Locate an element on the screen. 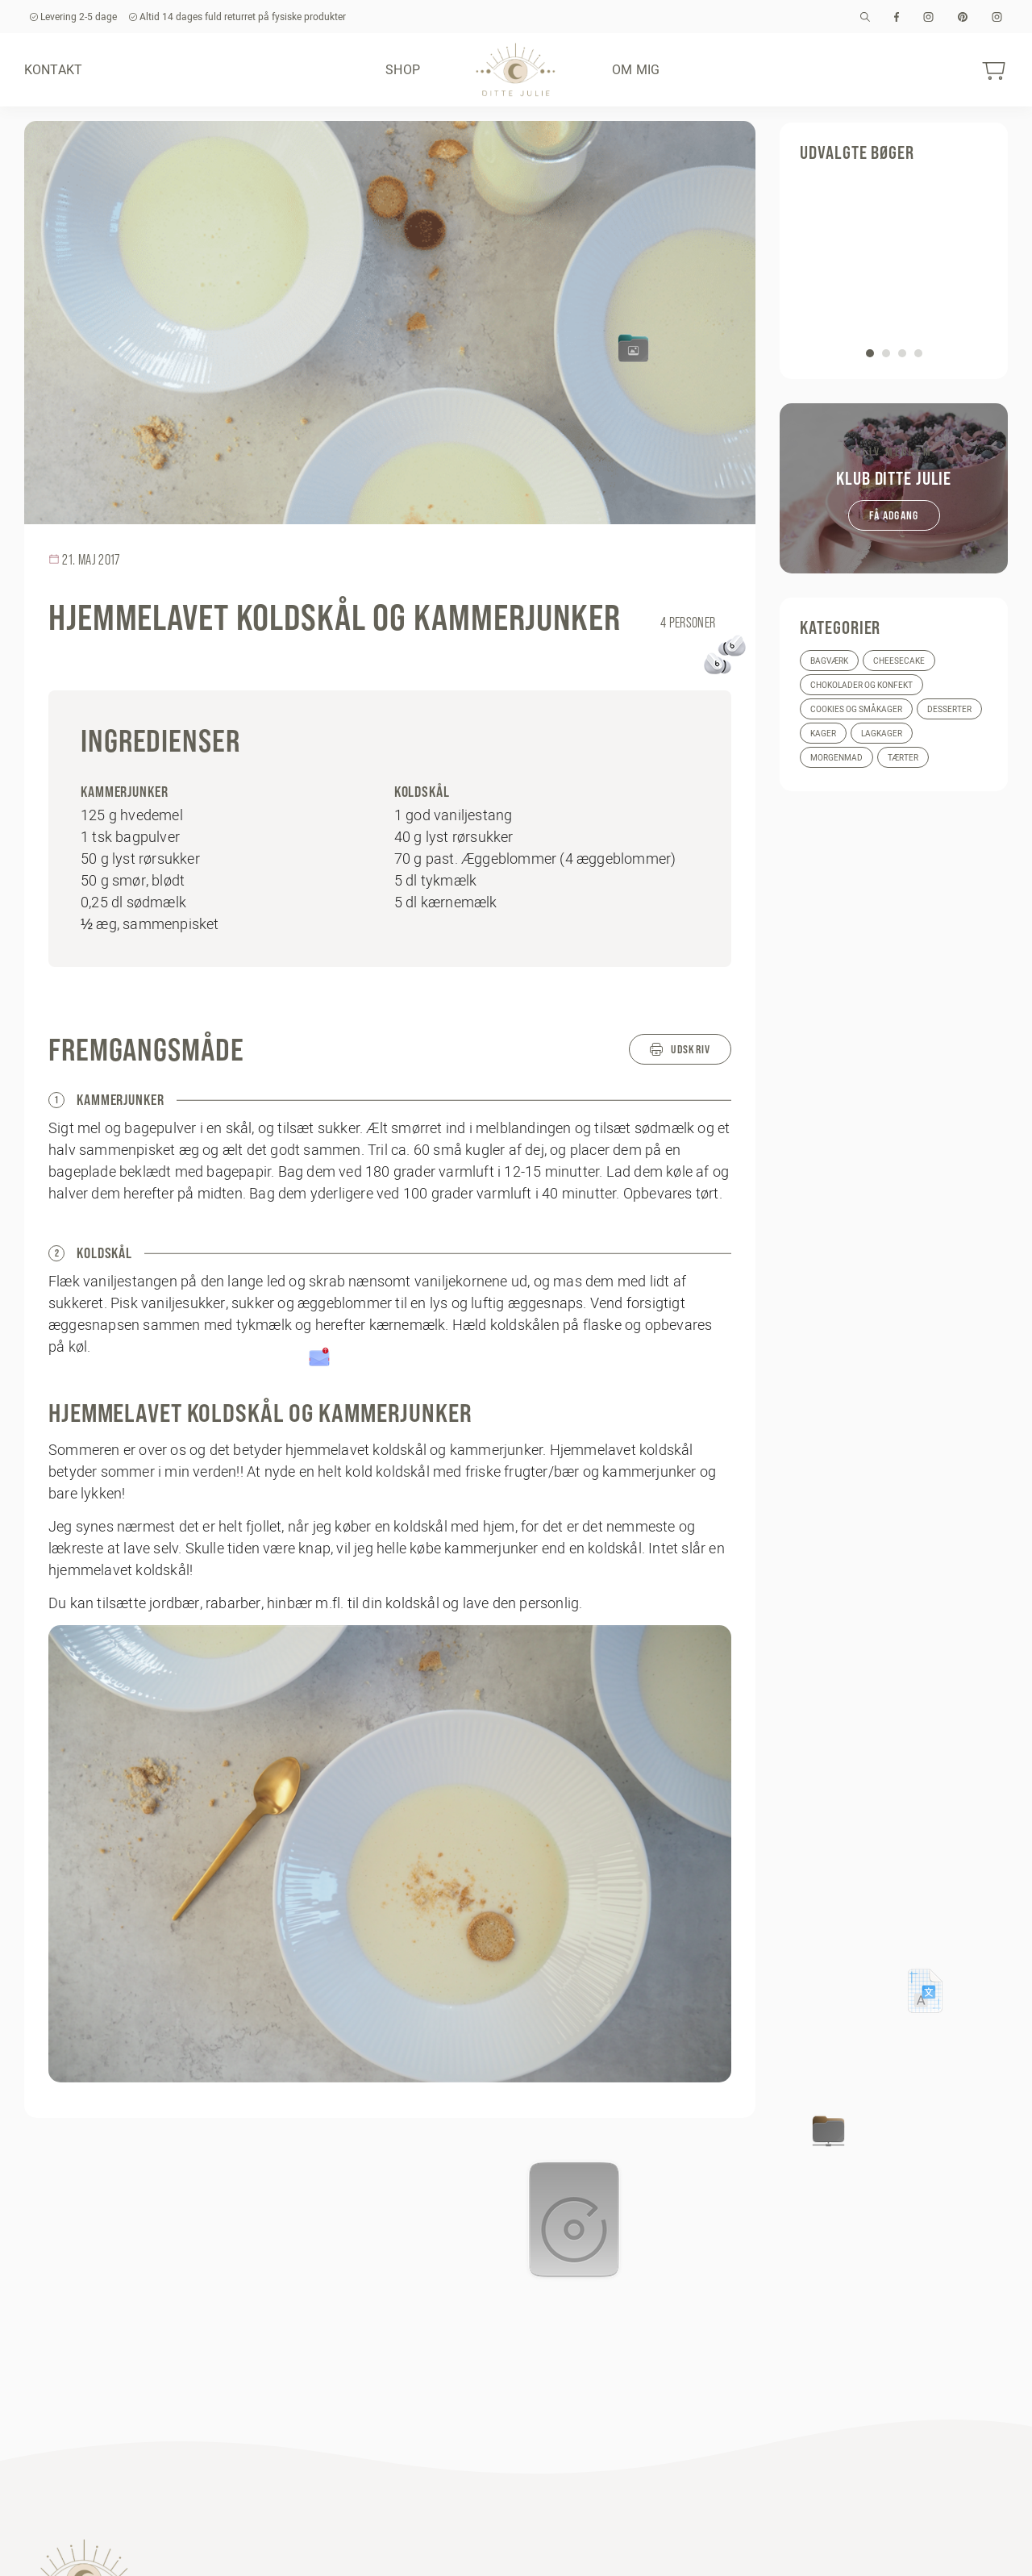 Image resolution: width=1032 pixels, height=2576 pixels. access hard drive storage is located at coordinates (574, 2220).